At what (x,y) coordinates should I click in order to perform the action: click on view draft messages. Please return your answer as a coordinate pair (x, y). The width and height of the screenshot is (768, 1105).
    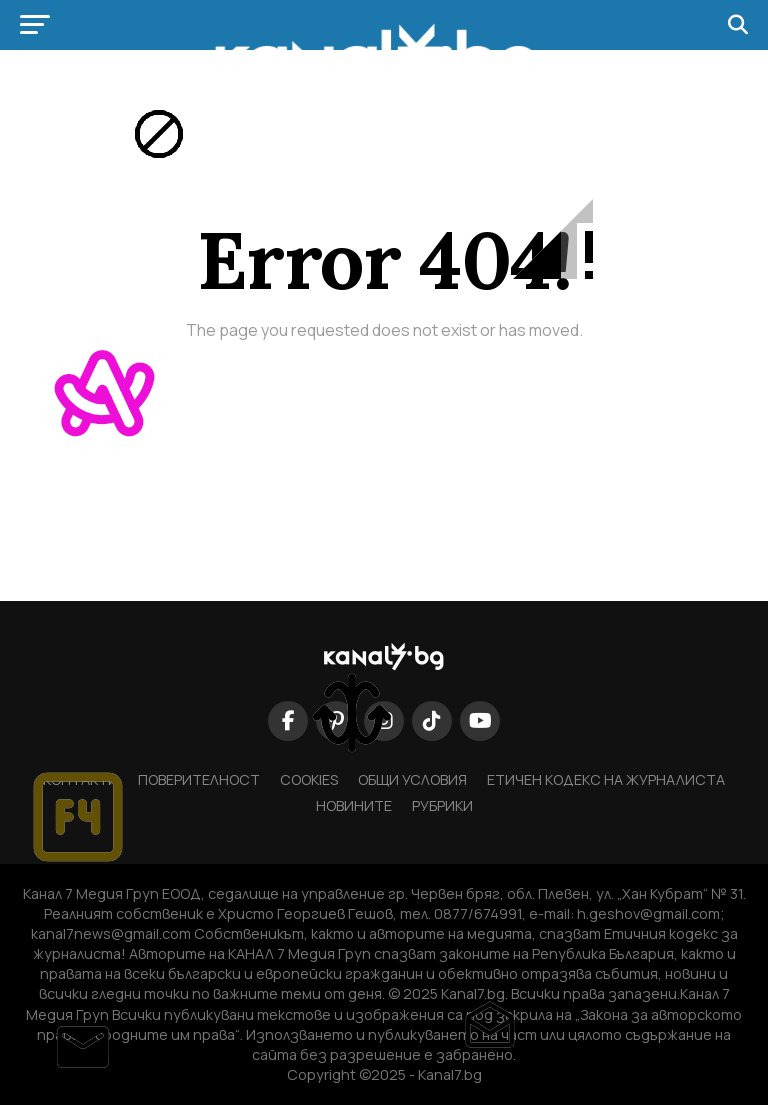
    Looking at the image, I should click on (490, 1028).